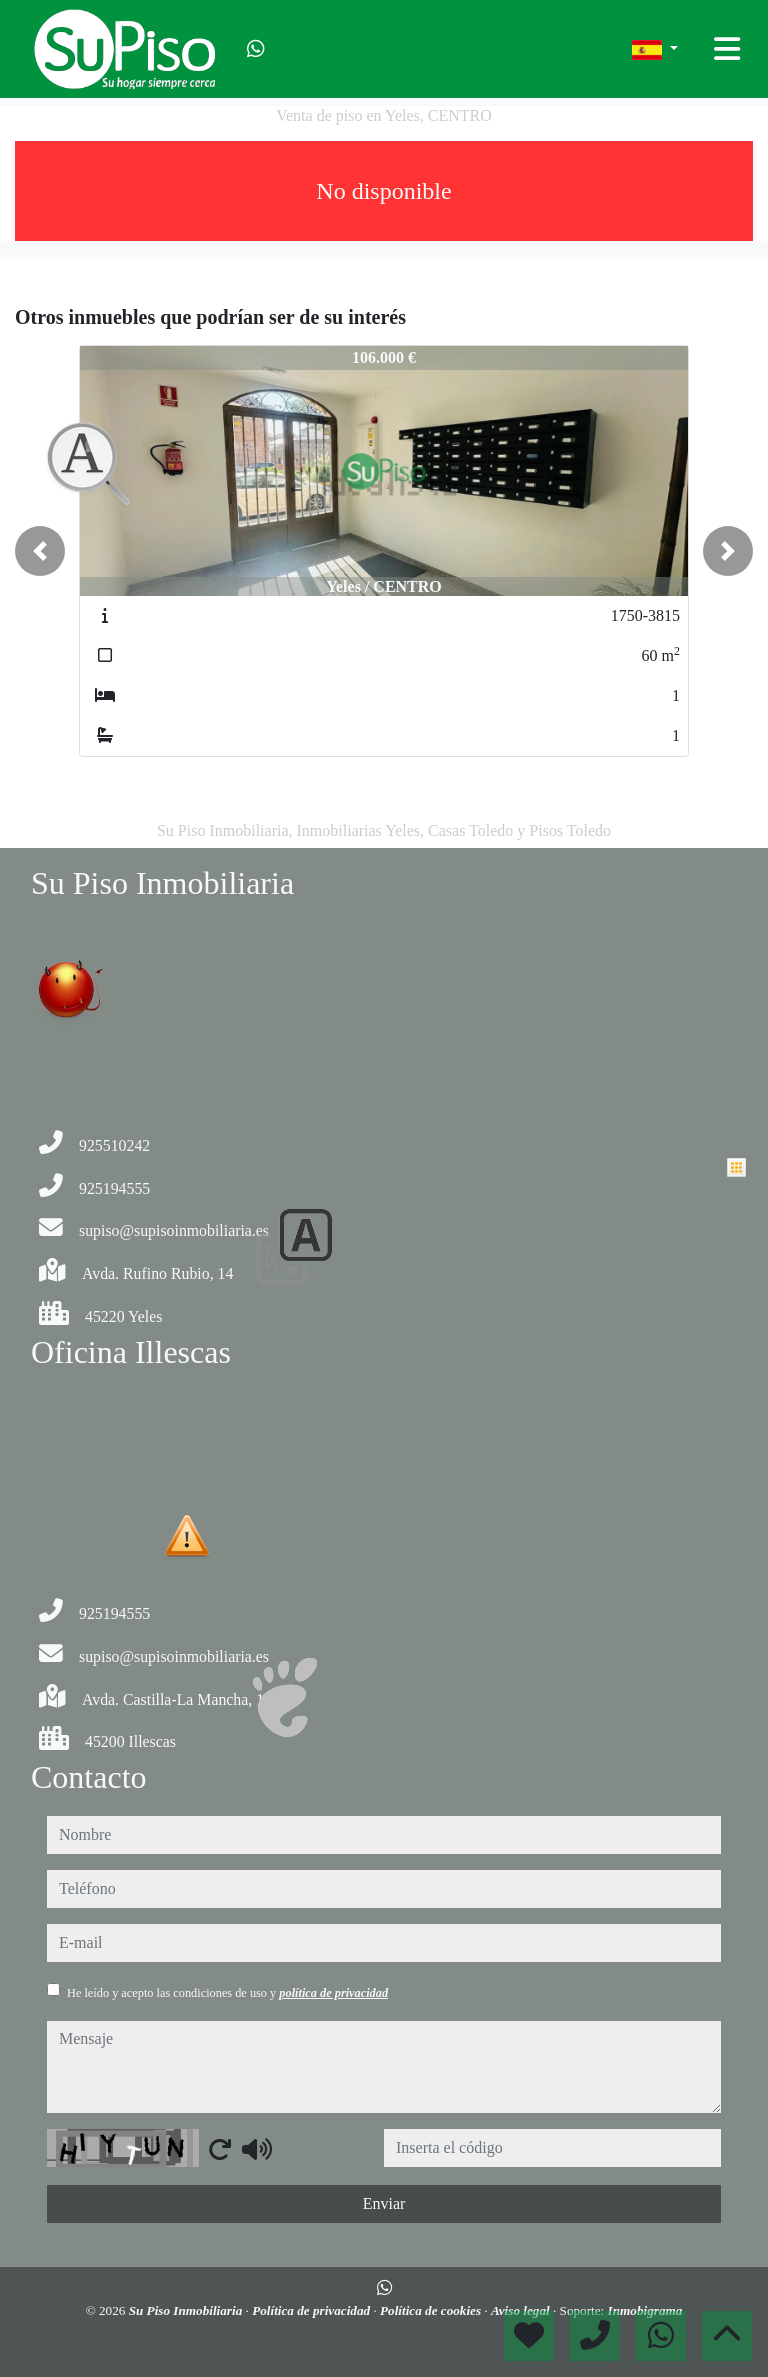 The width and height of the screenshot is (768, 2377). I want to click on indicates a mischievous or playful mood in chat, so click(71, 991).